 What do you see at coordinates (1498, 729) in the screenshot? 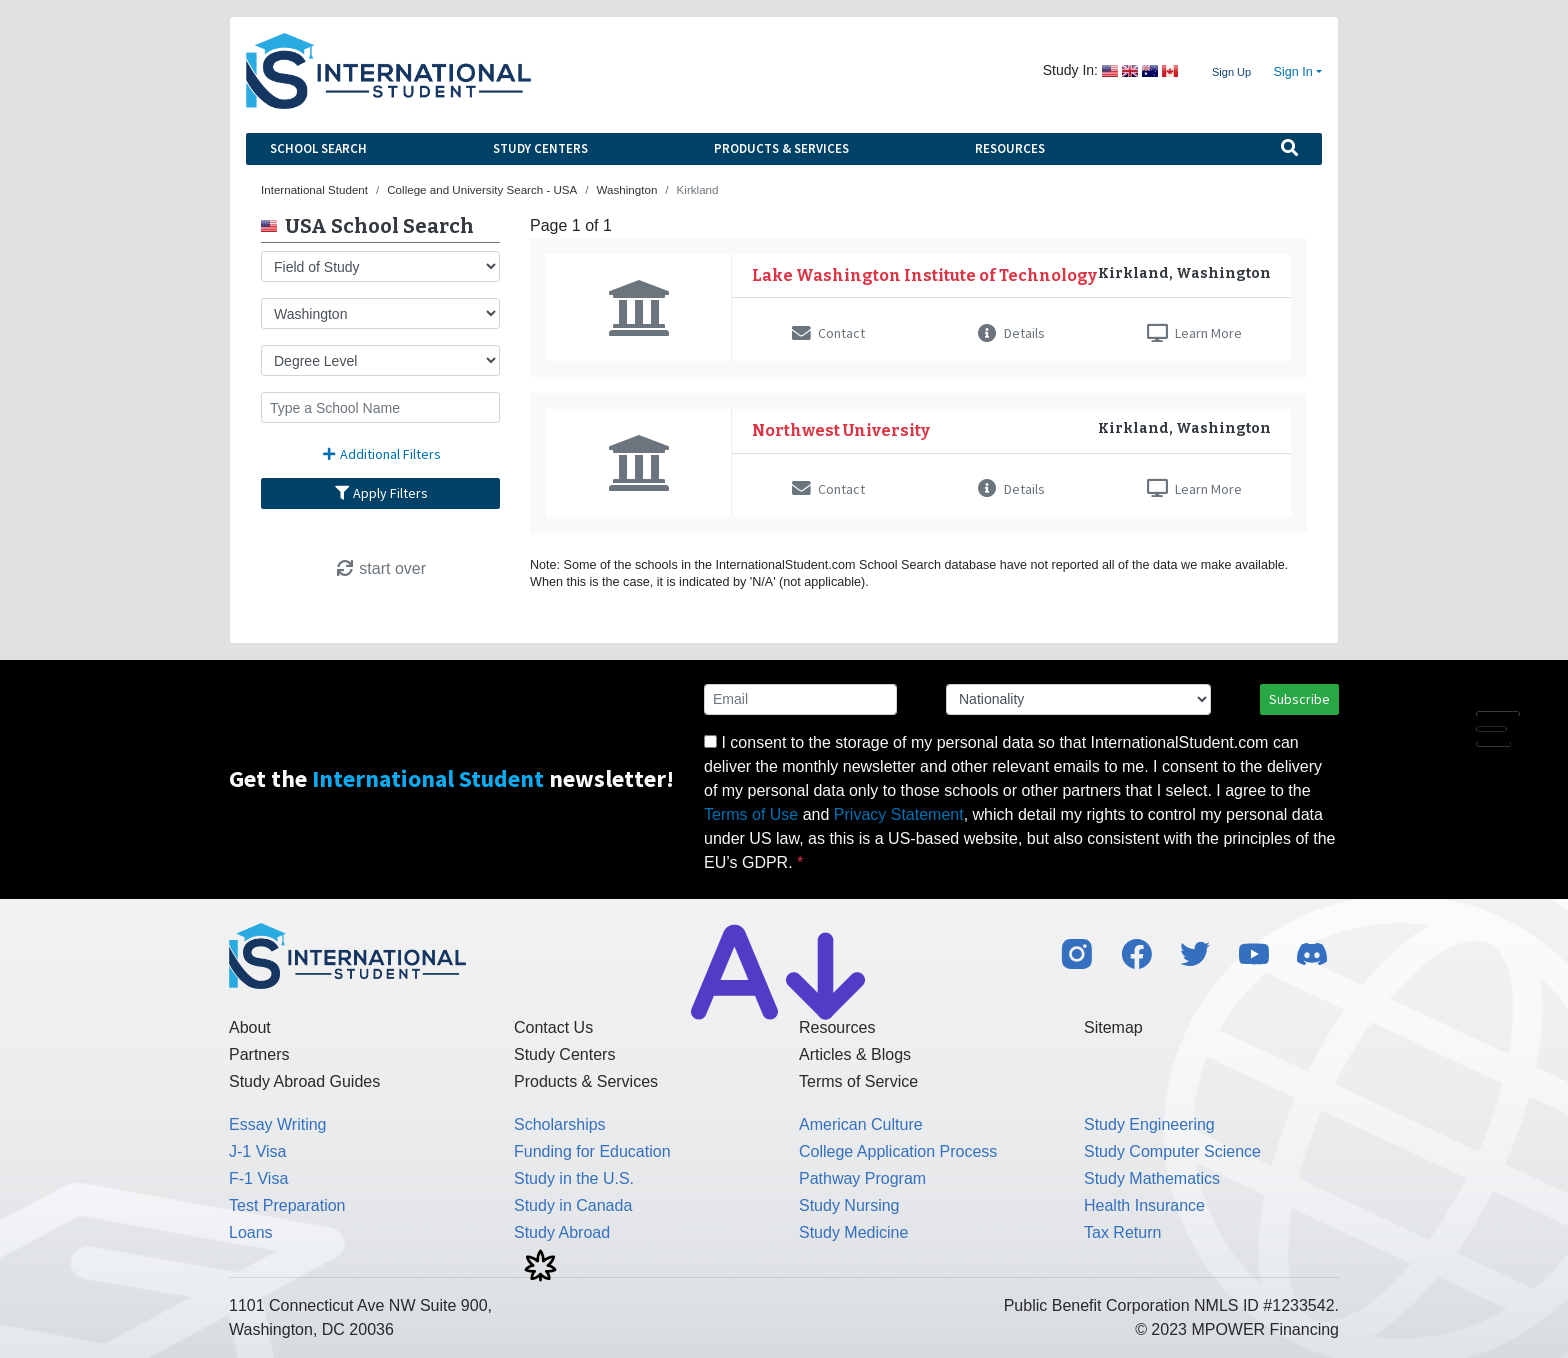
I see `align text to the start of the line` at bounding box center [1498, 729].